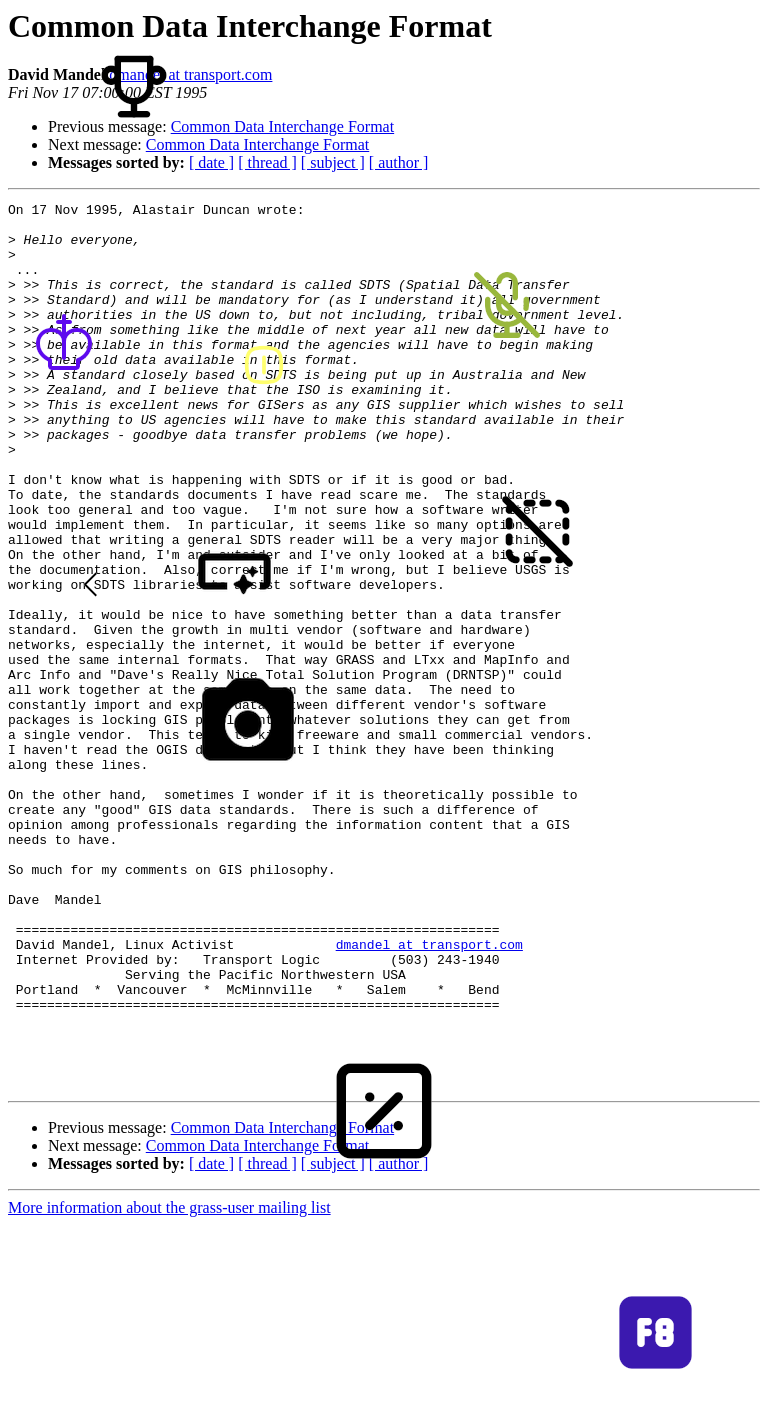 This screenshot has width=768, height=1402. What do you see at coordinates (537, 531) in the screenshot?
I see `disable marquee selection tool` at bounding box center [537, 531].